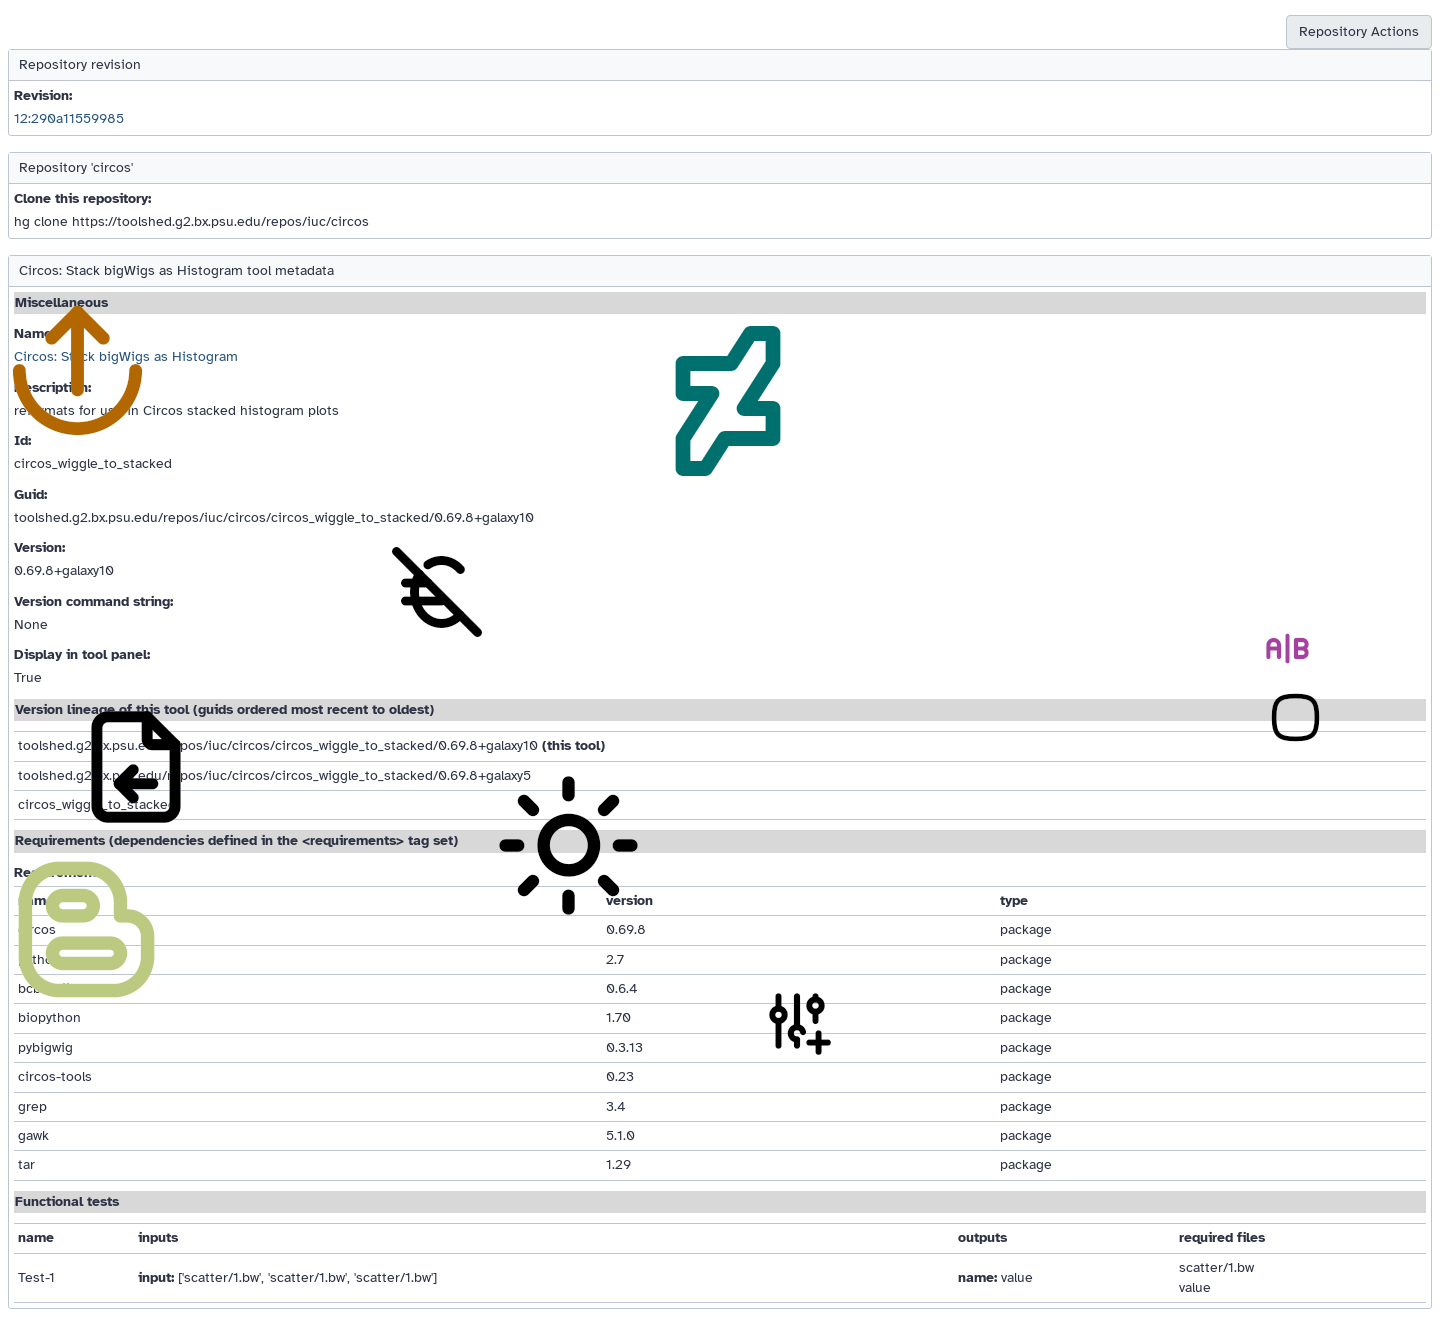  I want to click on upload file or content, so click(77, 370).